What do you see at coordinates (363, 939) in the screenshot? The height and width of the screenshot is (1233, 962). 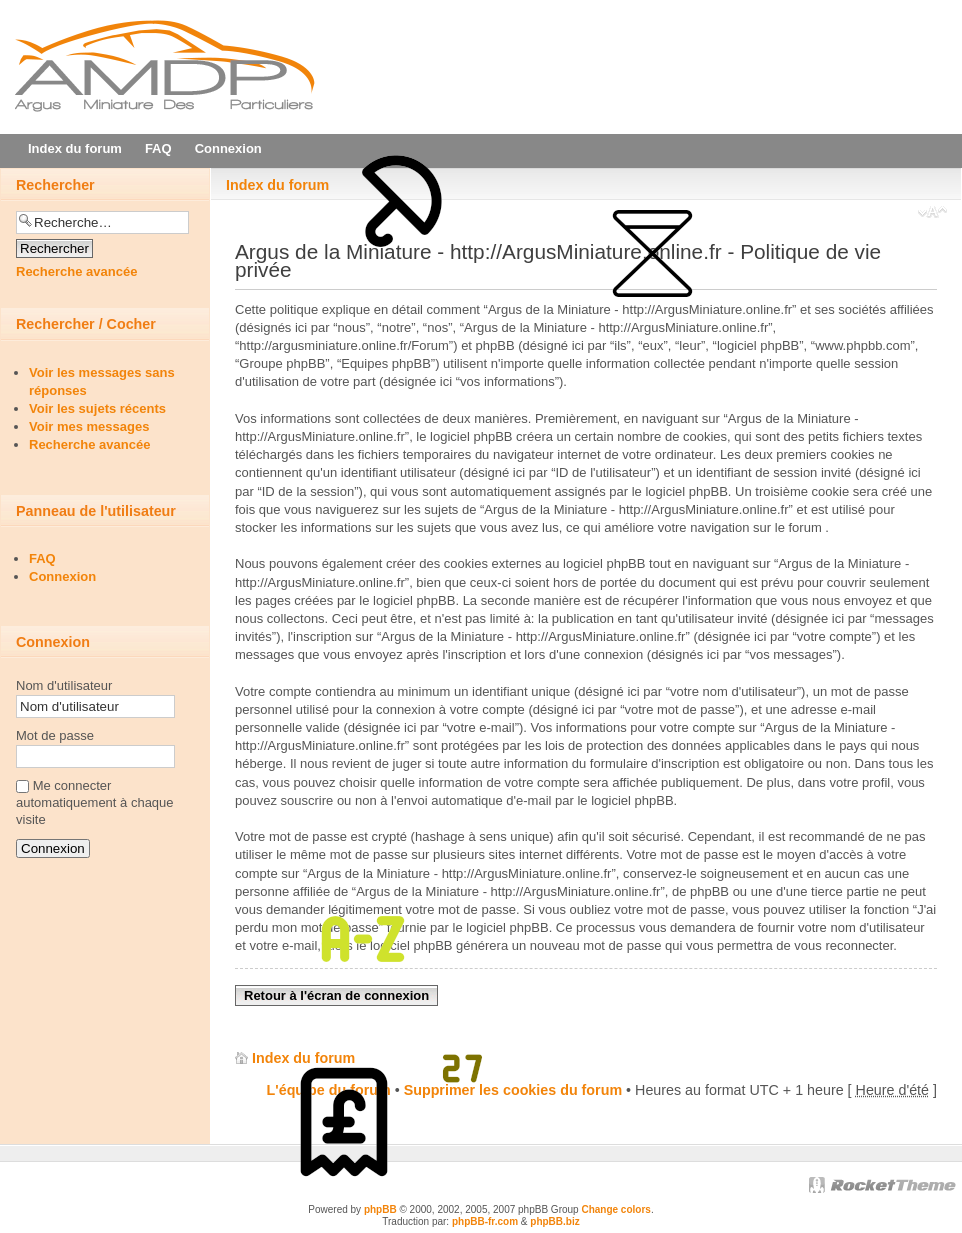 I see `sort items alphabetically from A to Z` at bounding box center [363, 939].